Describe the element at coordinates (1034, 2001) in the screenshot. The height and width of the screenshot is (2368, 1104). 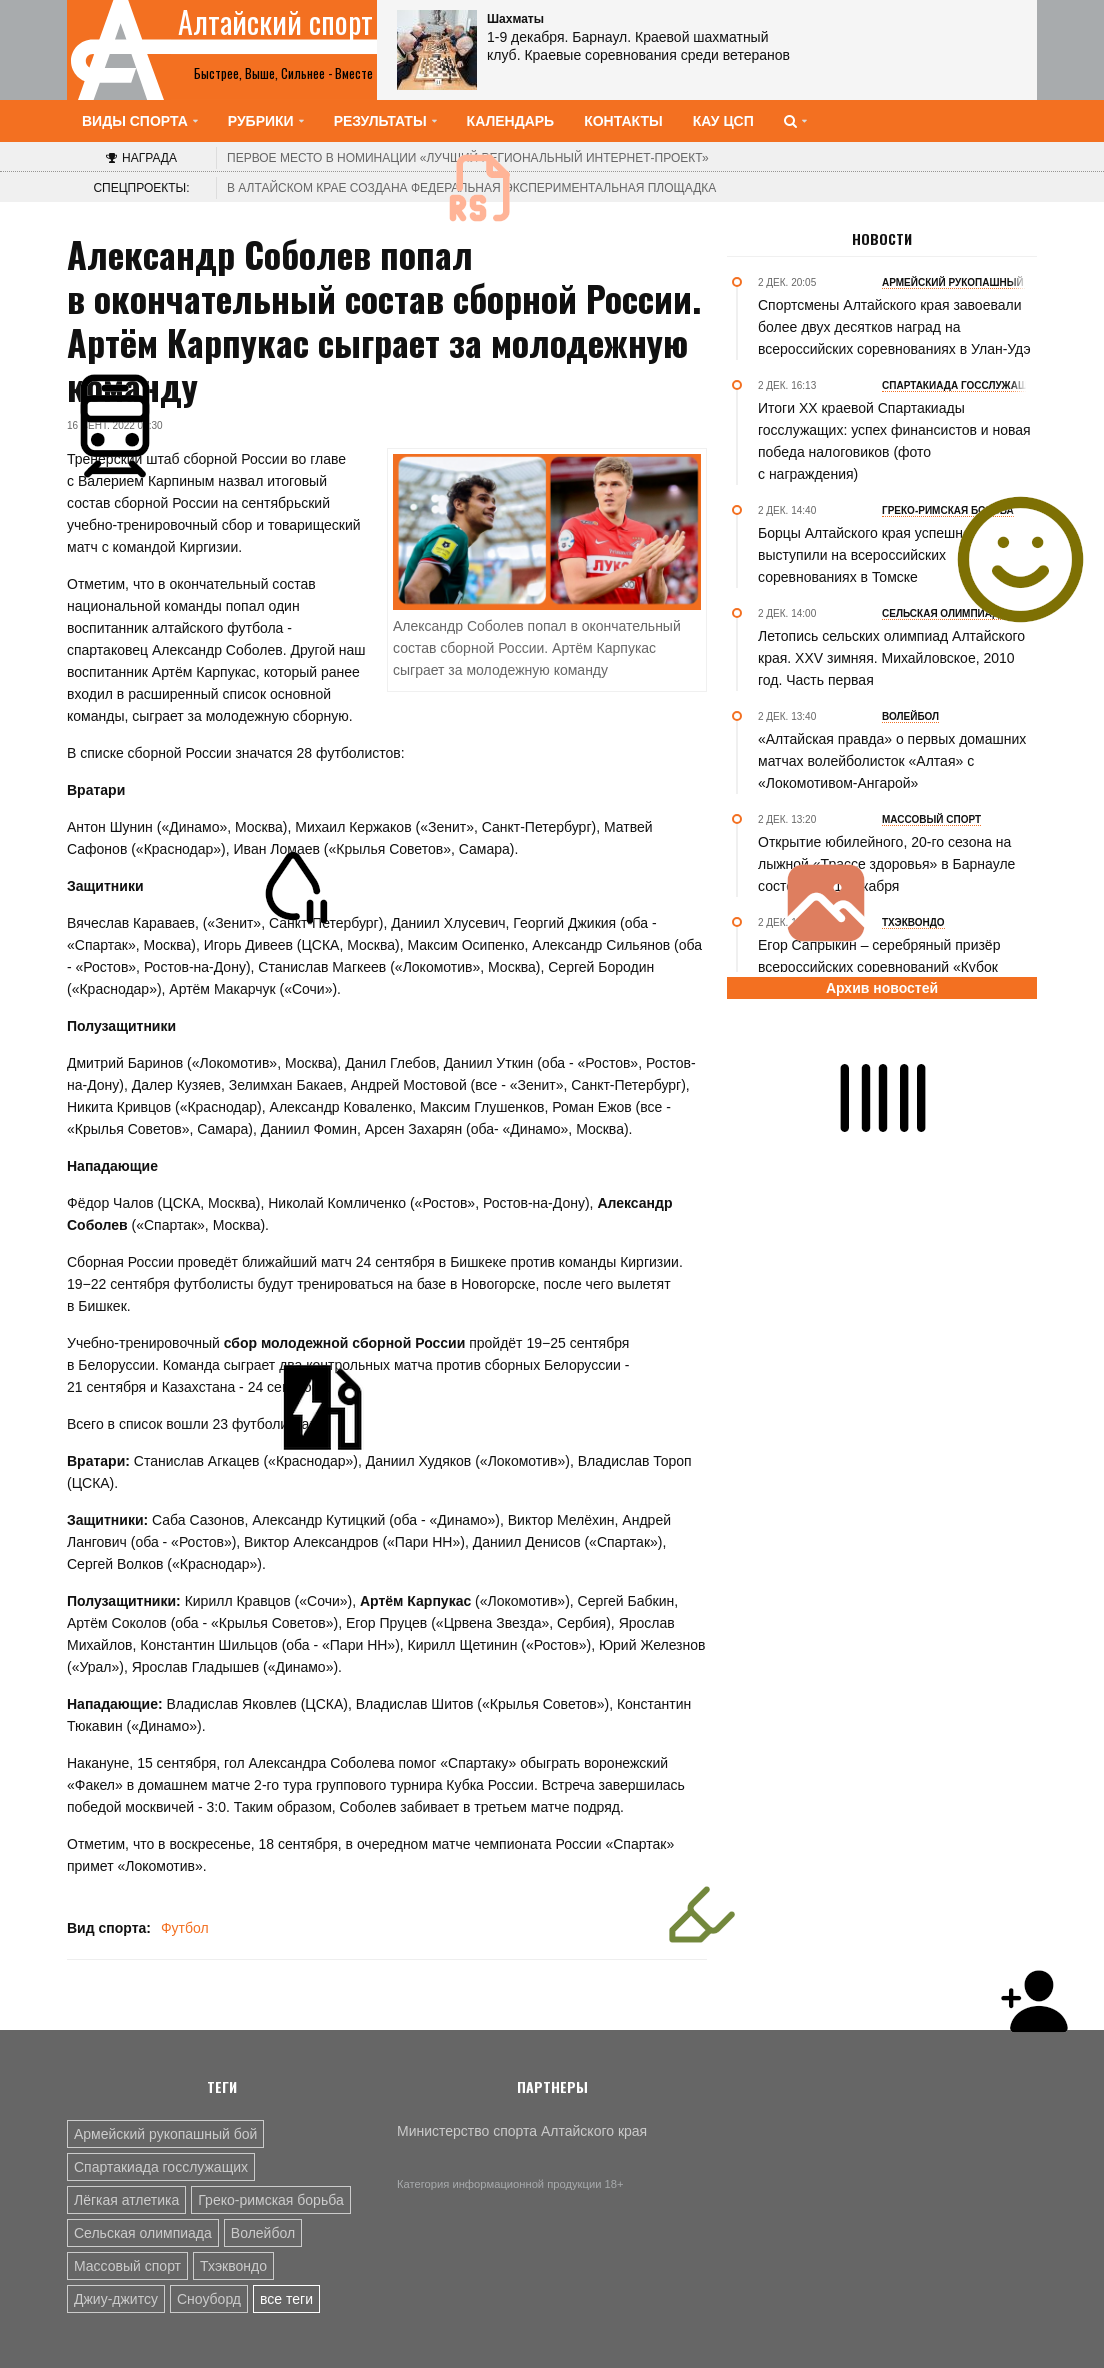
I see `add a new contact or friend` at that location.